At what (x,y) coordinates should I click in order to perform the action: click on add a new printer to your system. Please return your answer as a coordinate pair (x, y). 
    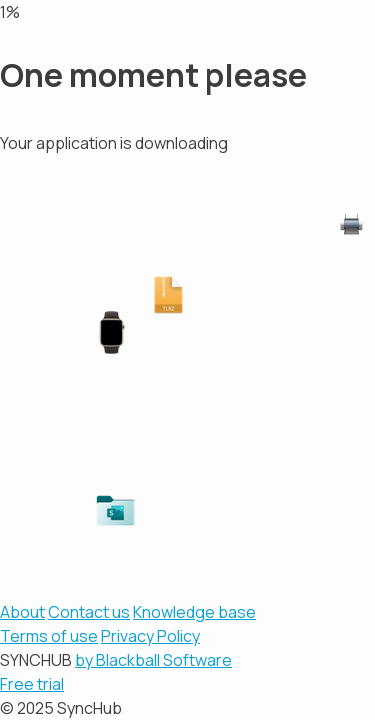
    Looking at the image, I should click on (351, 223).